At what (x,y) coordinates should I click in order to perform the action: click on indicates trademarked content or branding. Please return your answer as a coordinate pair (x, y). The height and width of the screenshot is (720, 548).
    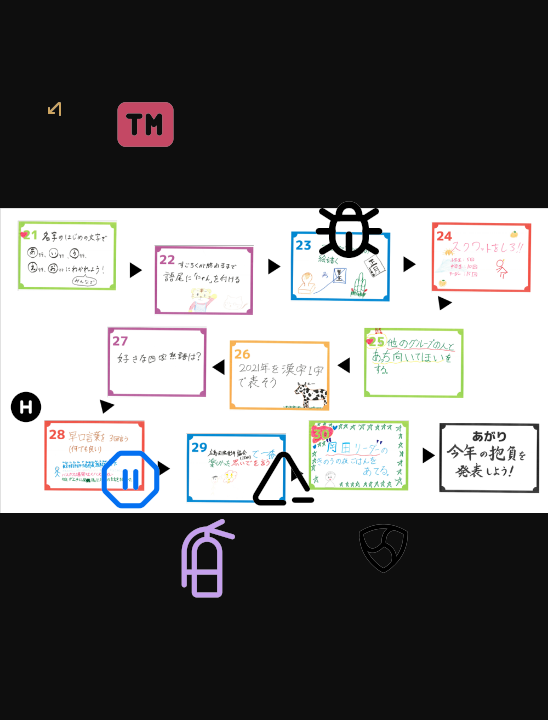
    Looking at the image, I should click on (145, 124).